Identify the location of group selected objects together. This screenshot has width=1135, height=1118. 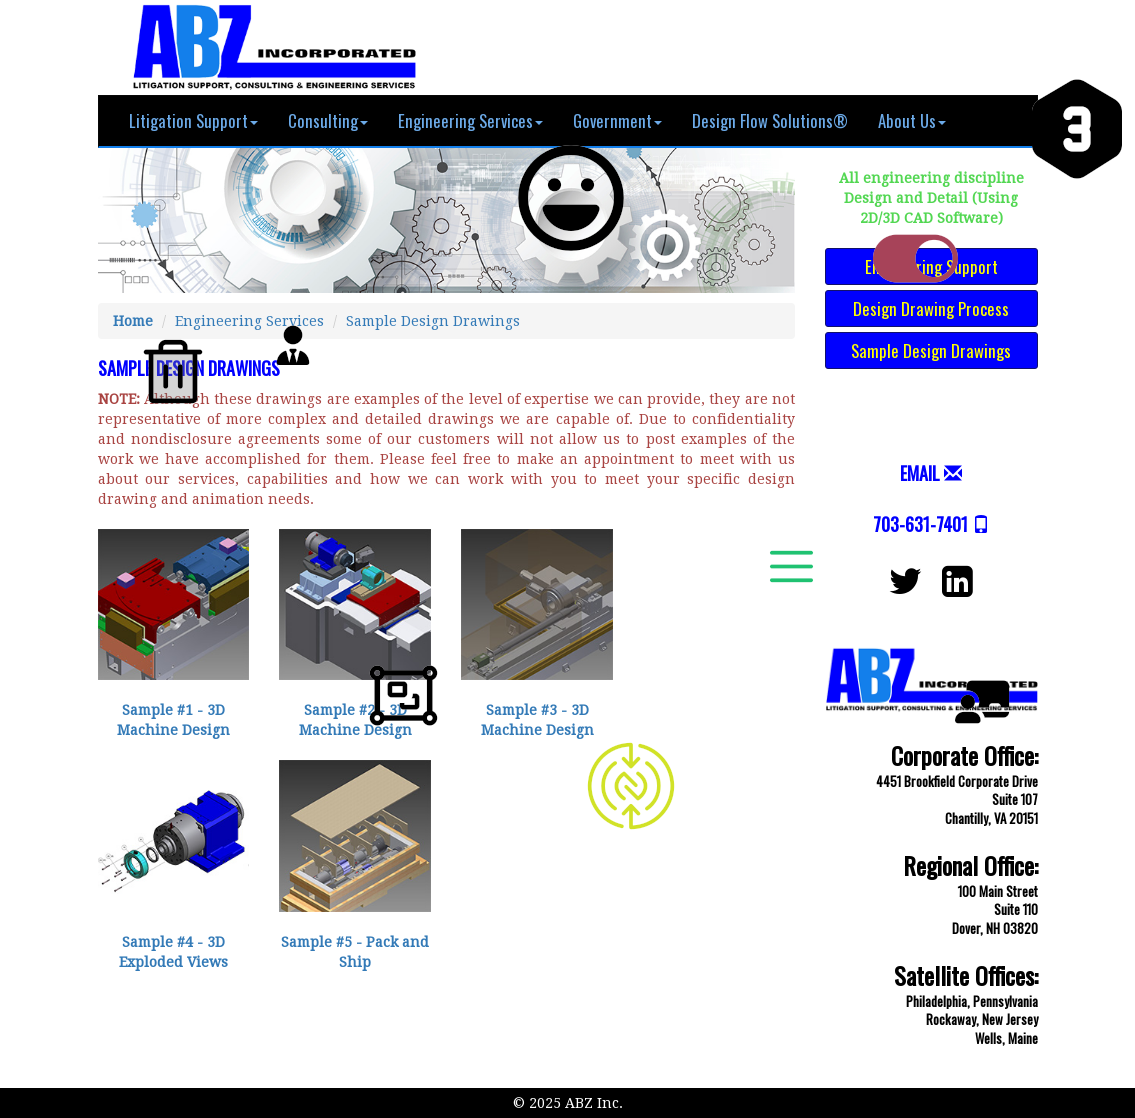
(403, 695).